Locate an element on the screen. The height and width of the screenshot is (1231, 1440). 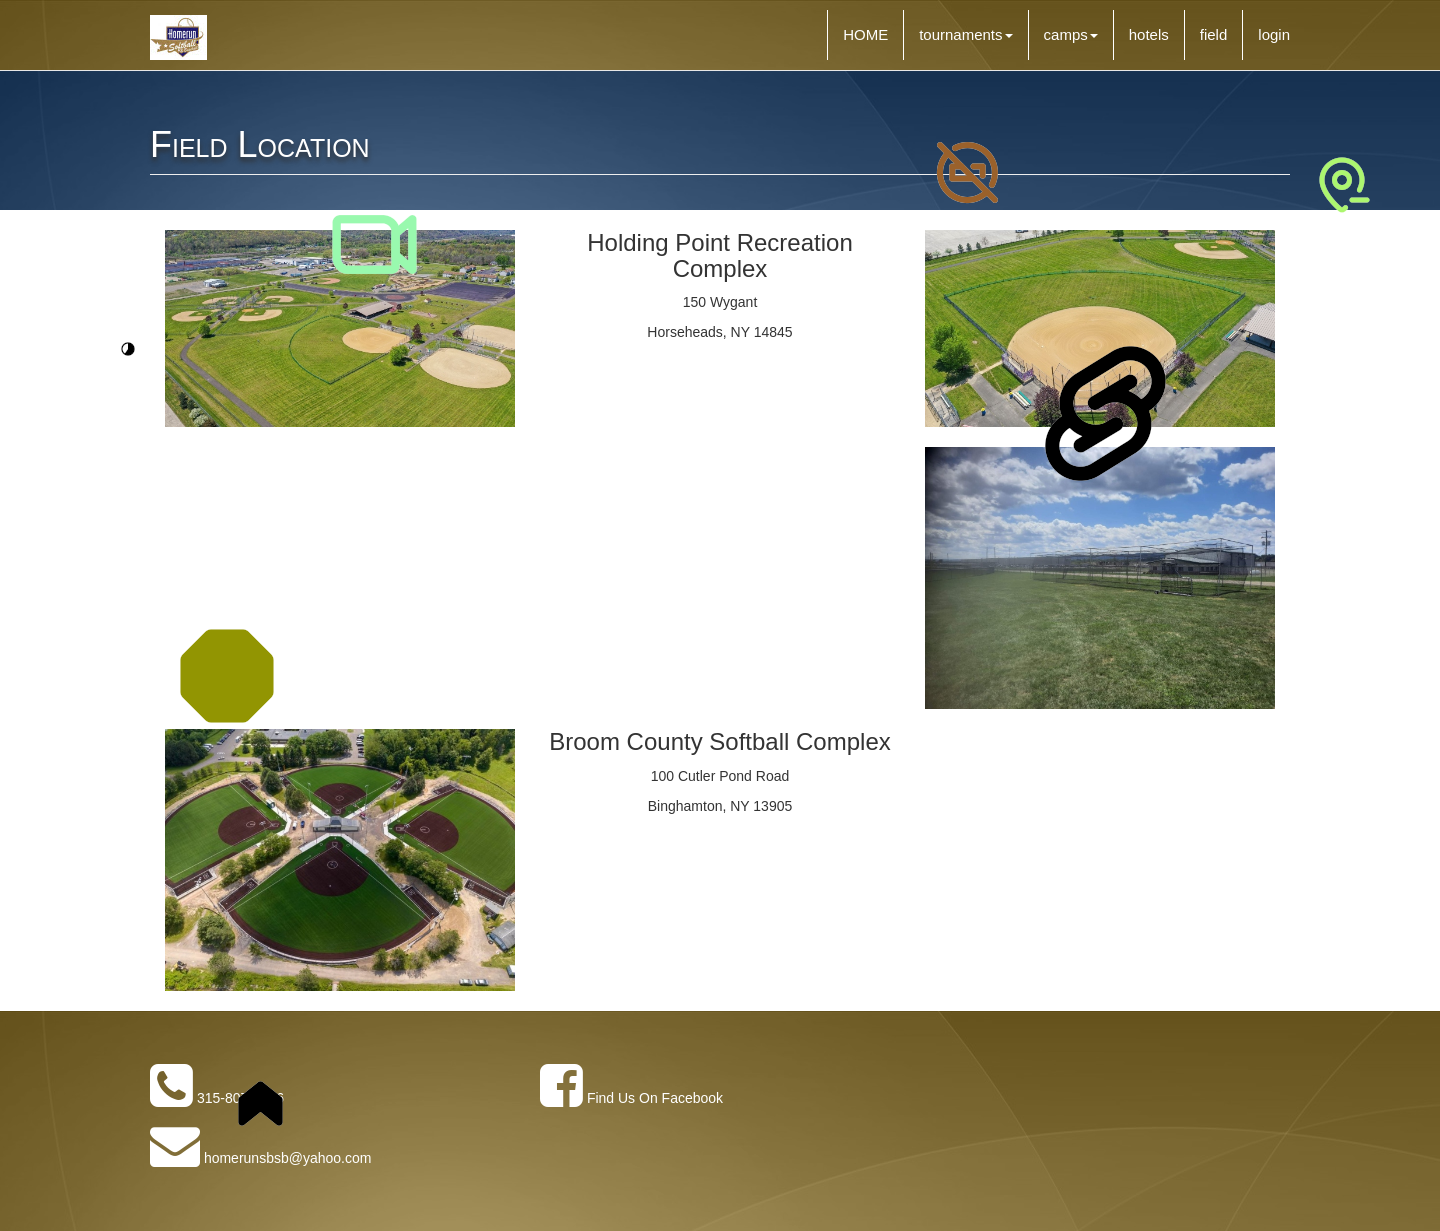
indicates a stop or blocking action is located at coordinates (227, 676).